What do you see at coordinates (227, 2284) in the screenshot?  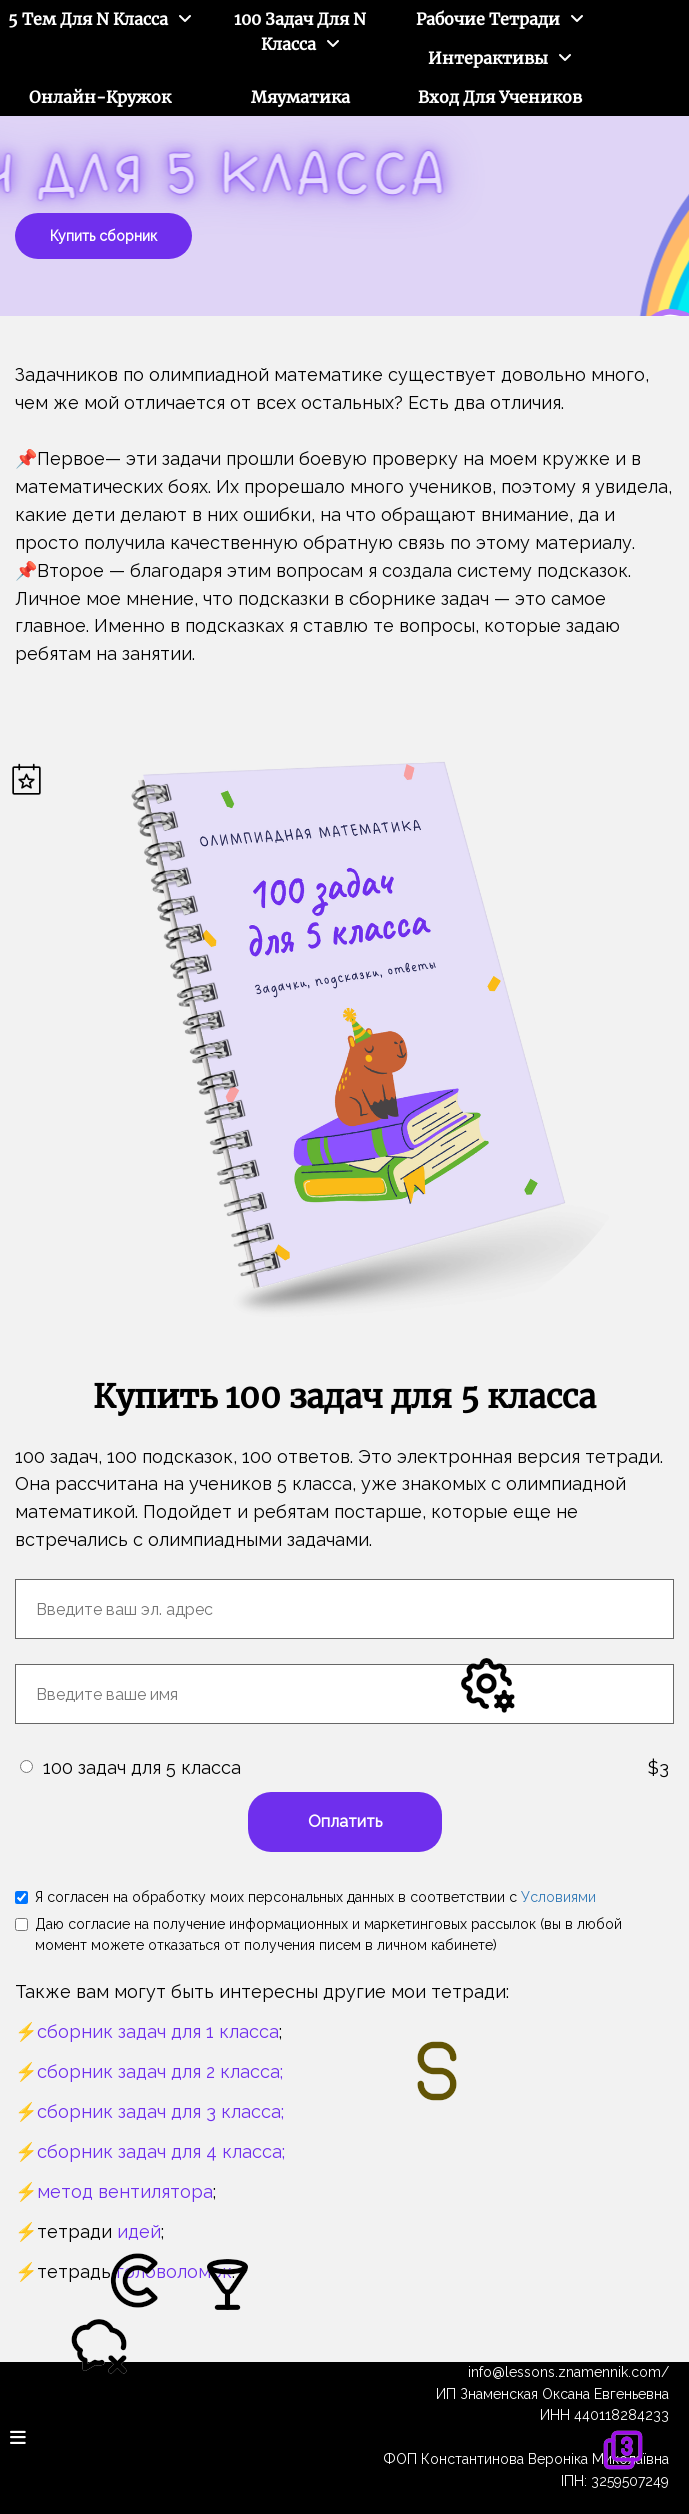 I see `view bar or cocktail menu` at bounding box center [227, 2284].